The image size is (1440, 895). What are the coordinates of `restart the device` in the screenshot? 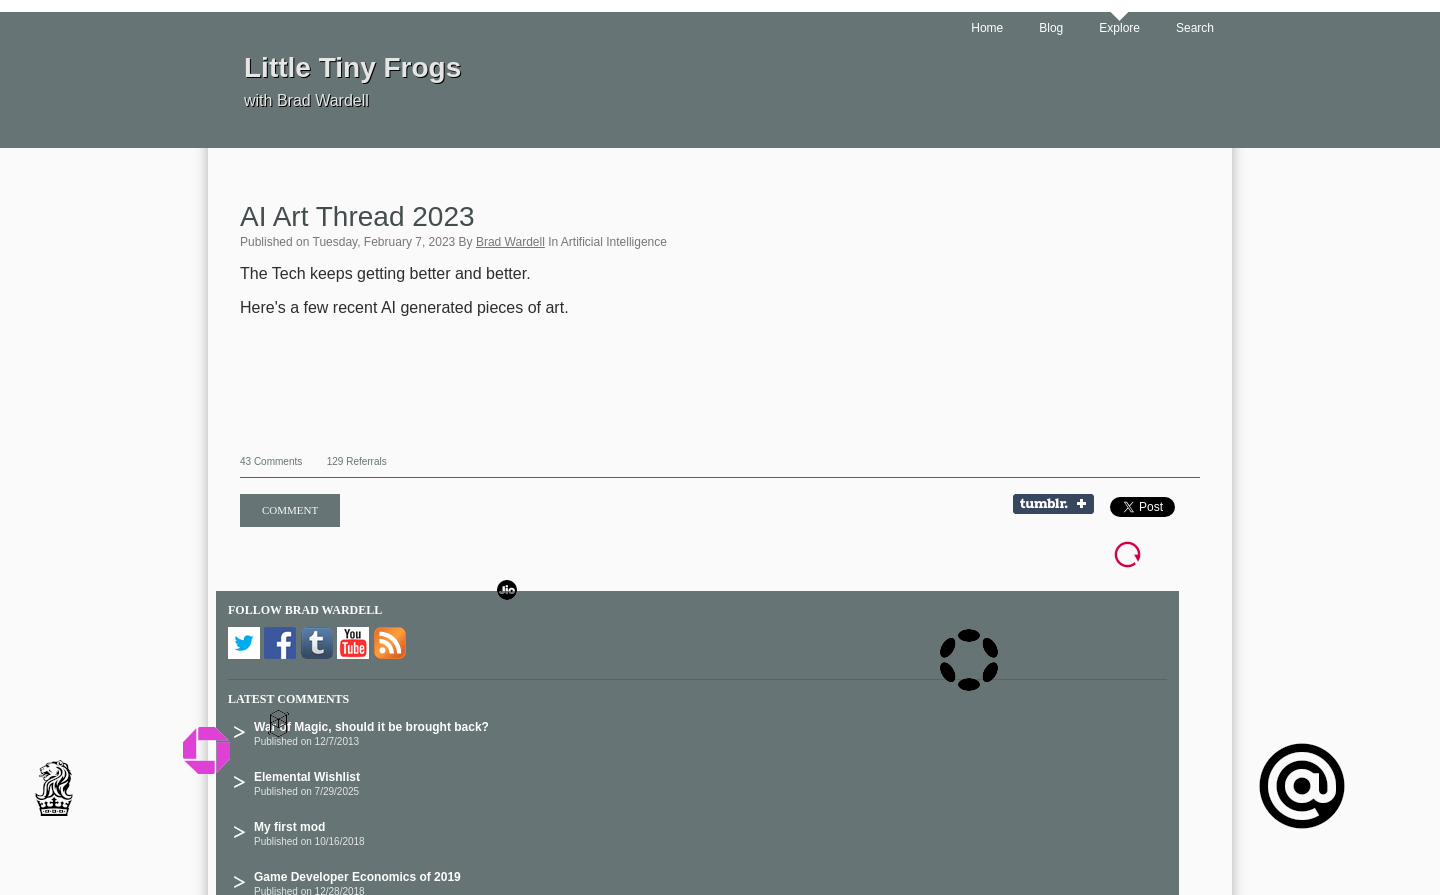 It's located at (1127, 554).